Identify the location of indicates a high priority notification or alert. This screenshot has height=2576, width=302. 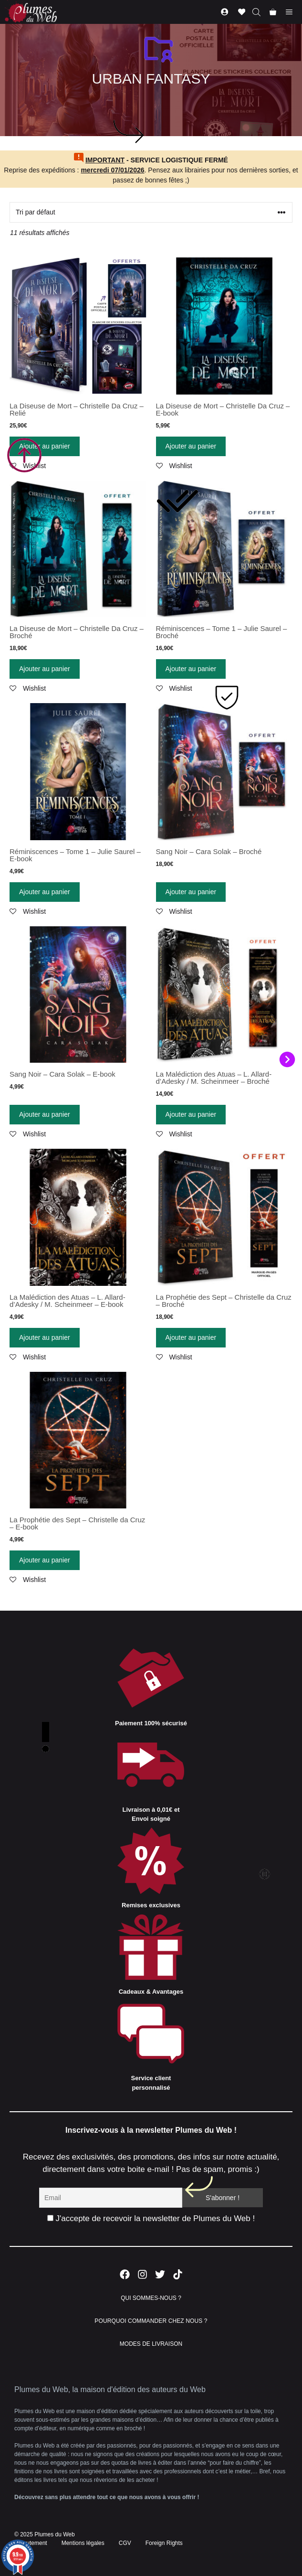
(45, 1737).